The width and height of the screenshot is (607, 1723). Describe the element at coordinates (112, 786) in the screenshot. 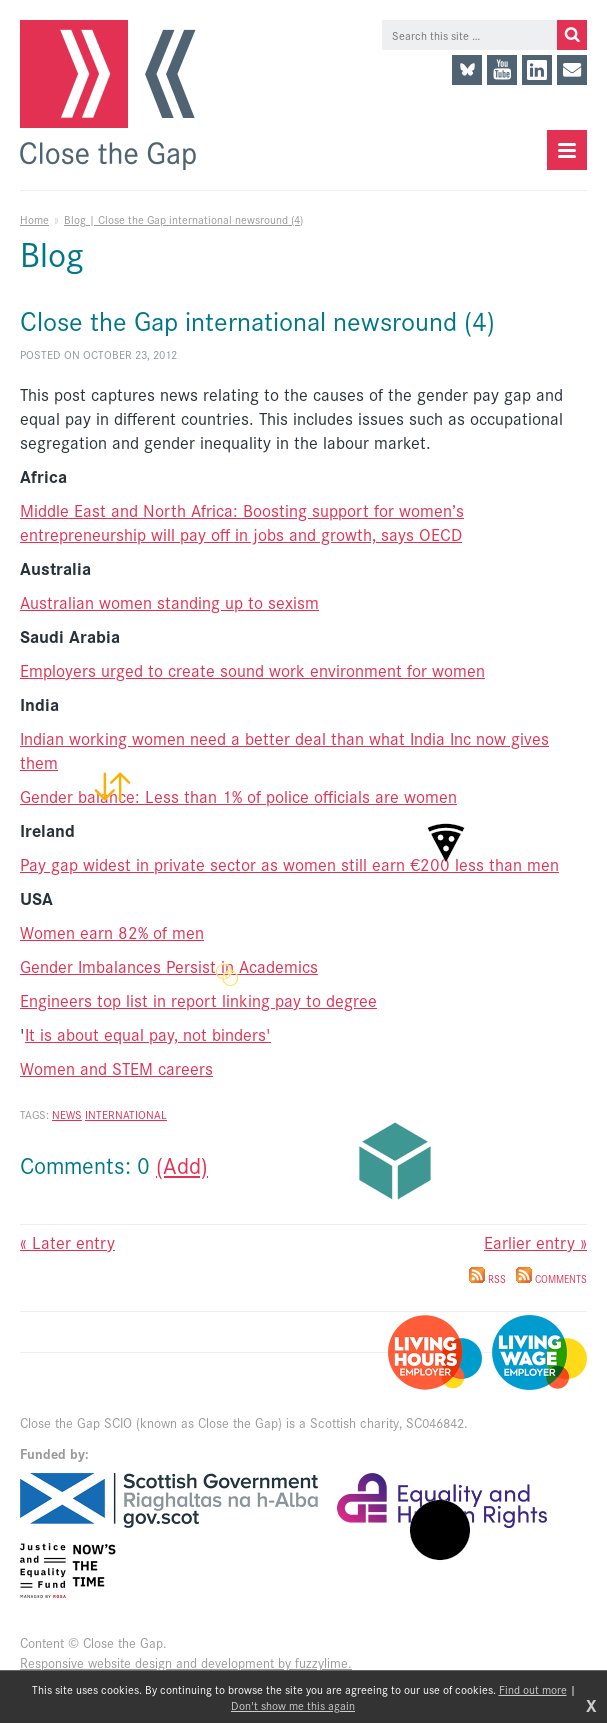

I see `swap or reorder items vertically` at that location.